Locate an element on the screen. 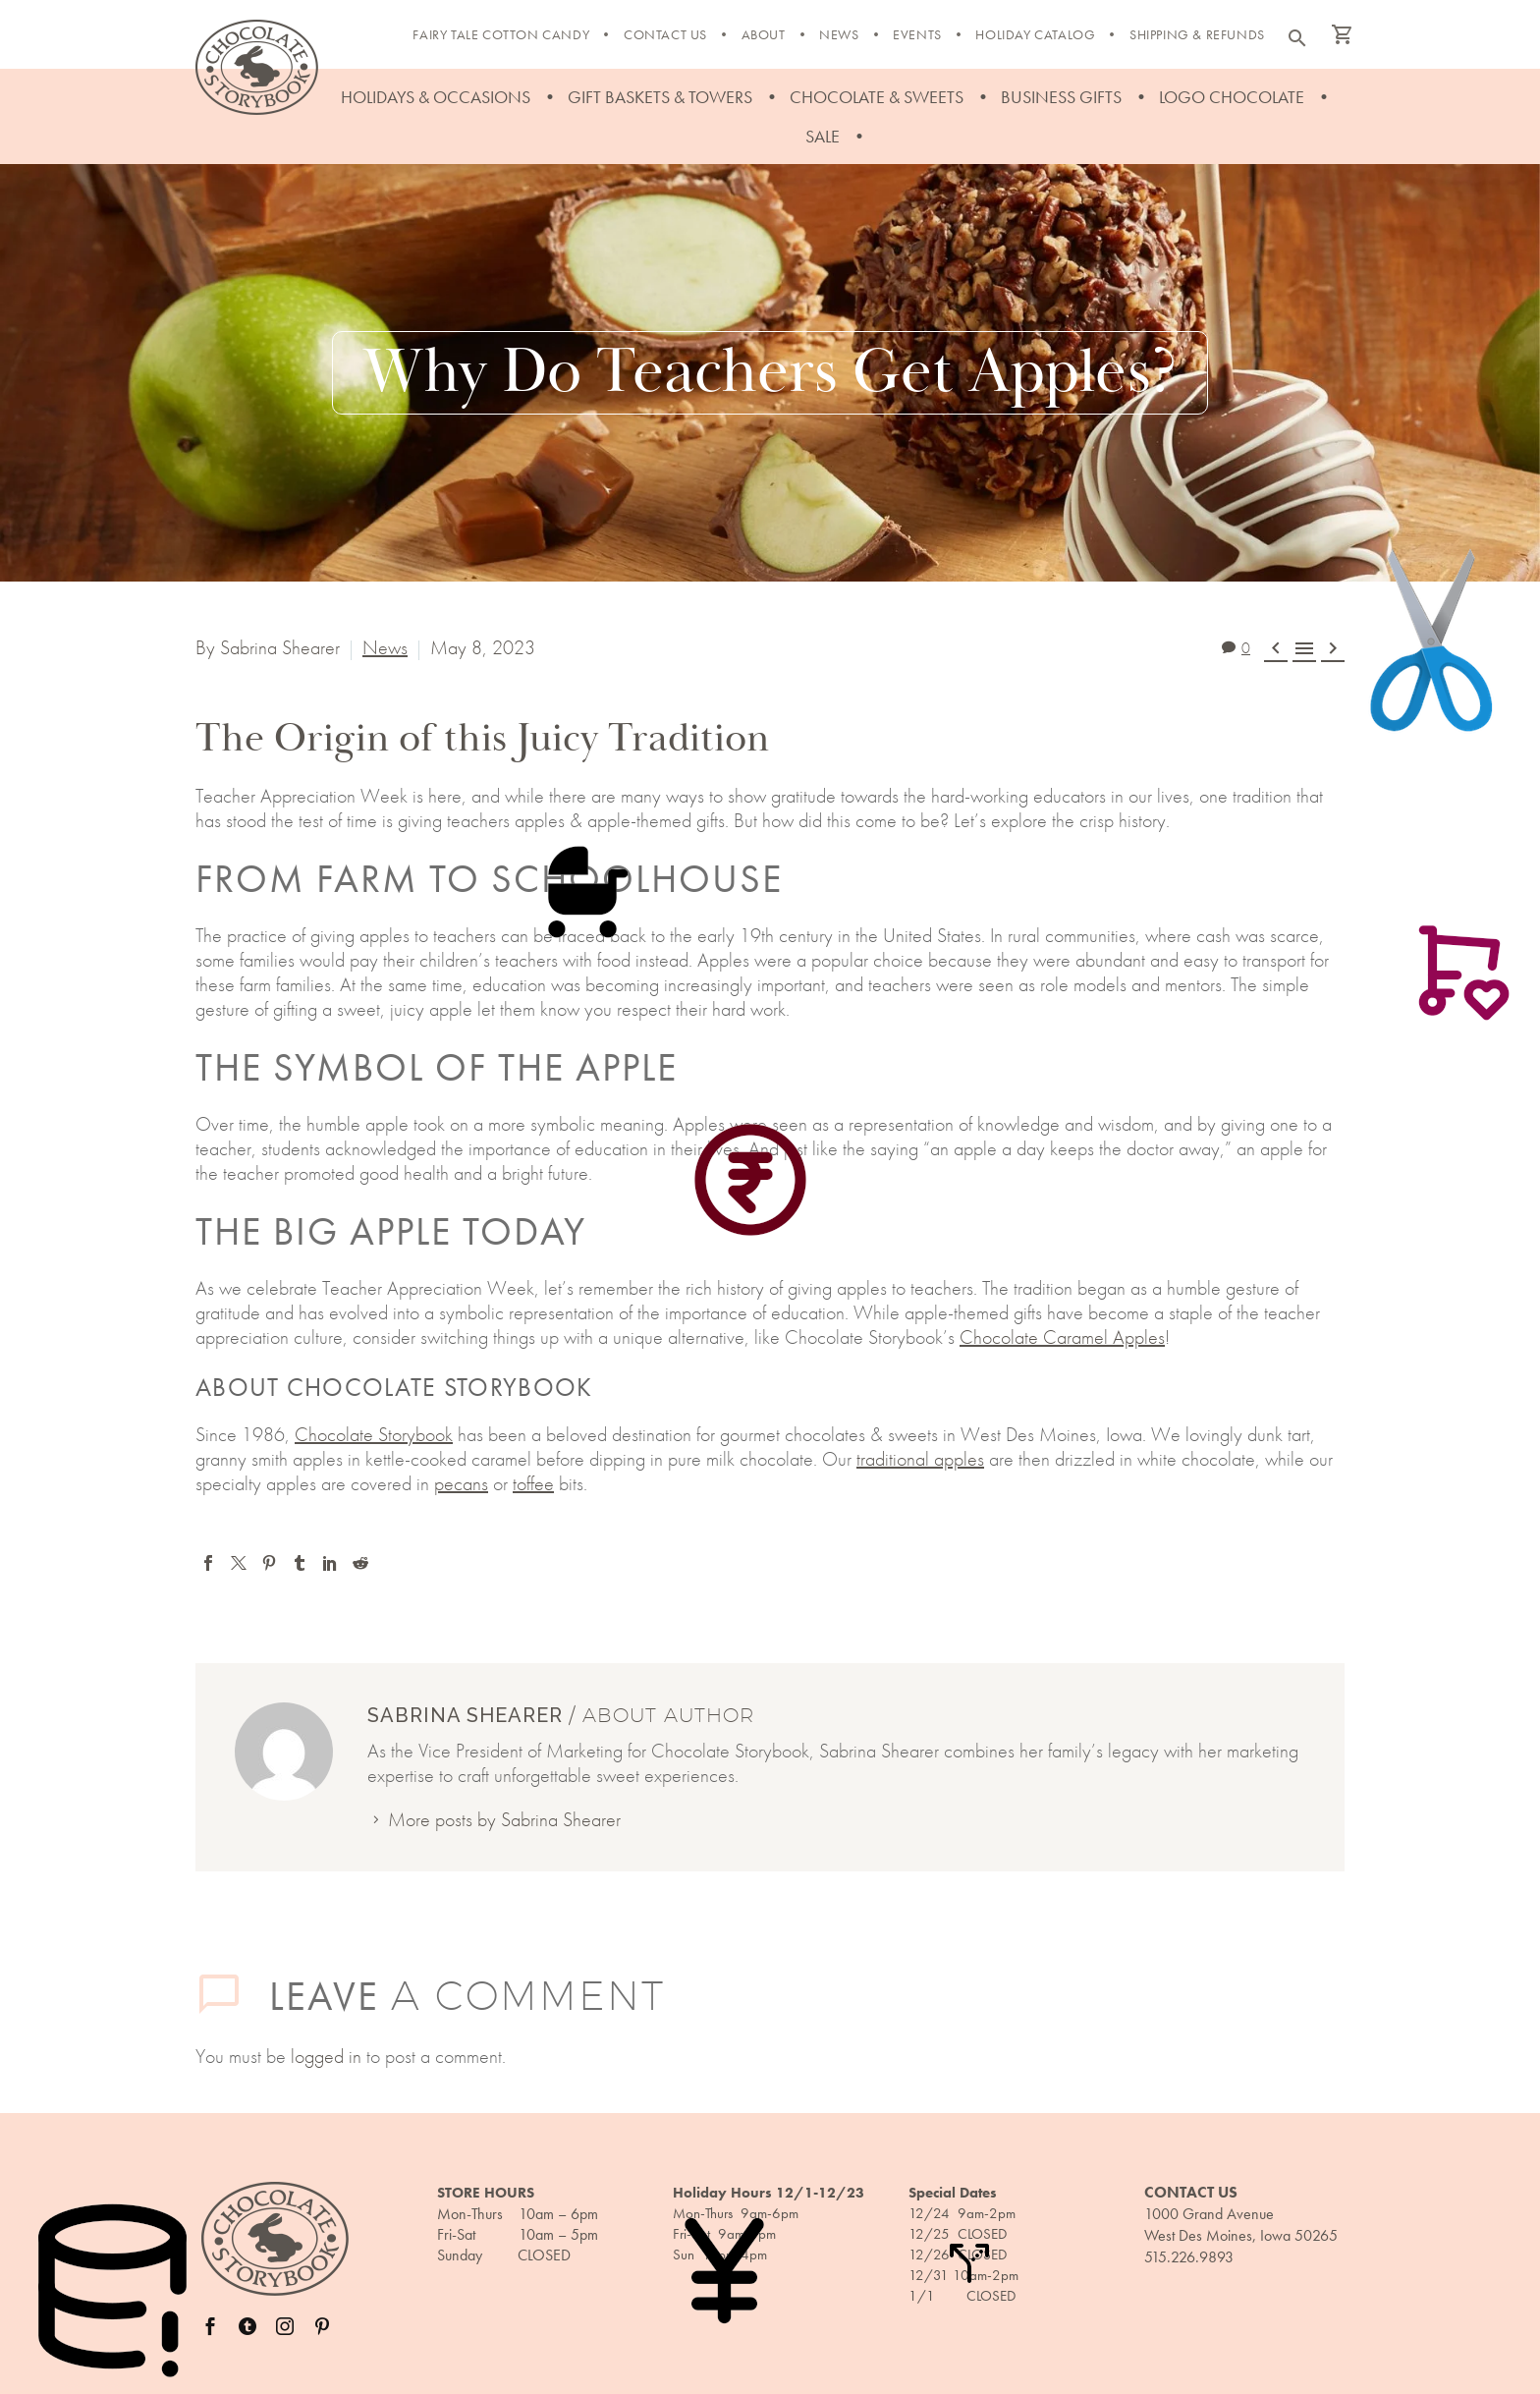 The image size is (1540, 2394). select Japanese yen as currency is located at coordinates (724, 2270).